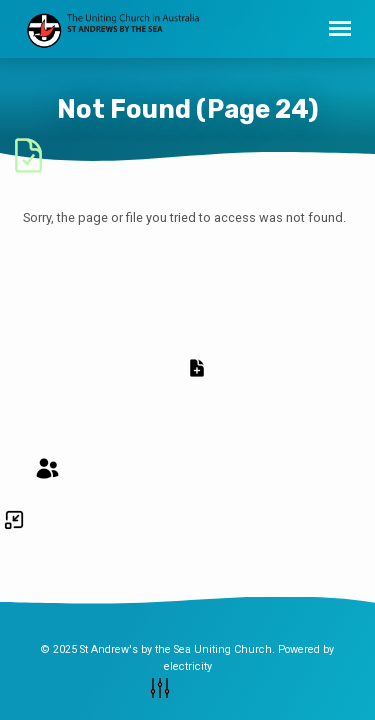 Image resolution: width=375 pixels, height=720 pixels. What do you see at coordinates (14, 519) in the screenshot?
I see `minimize the current window` at bounding box center [14, 519].